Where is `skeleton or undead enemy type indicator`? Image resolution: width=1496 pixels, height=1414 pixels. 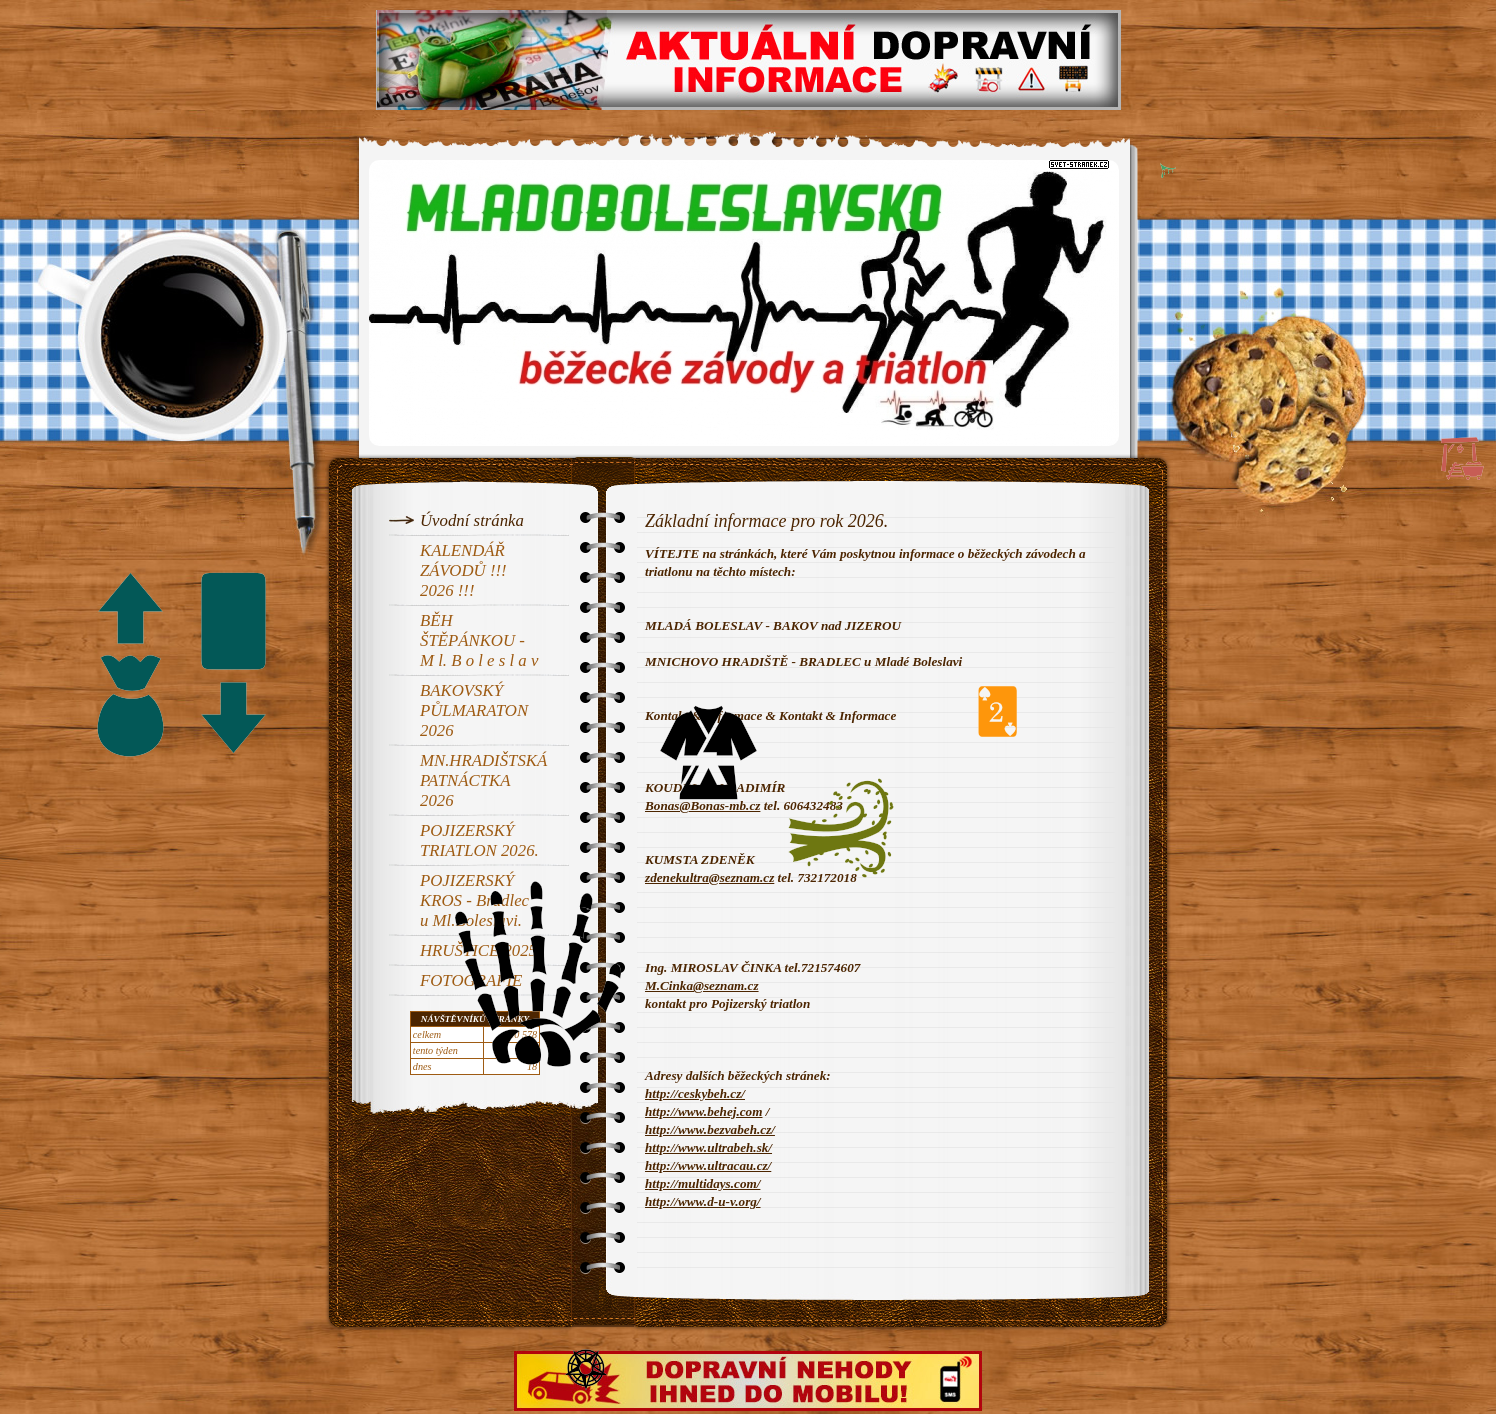
skeleton or undead enemy type indicator is located at coordinates (538, 974).